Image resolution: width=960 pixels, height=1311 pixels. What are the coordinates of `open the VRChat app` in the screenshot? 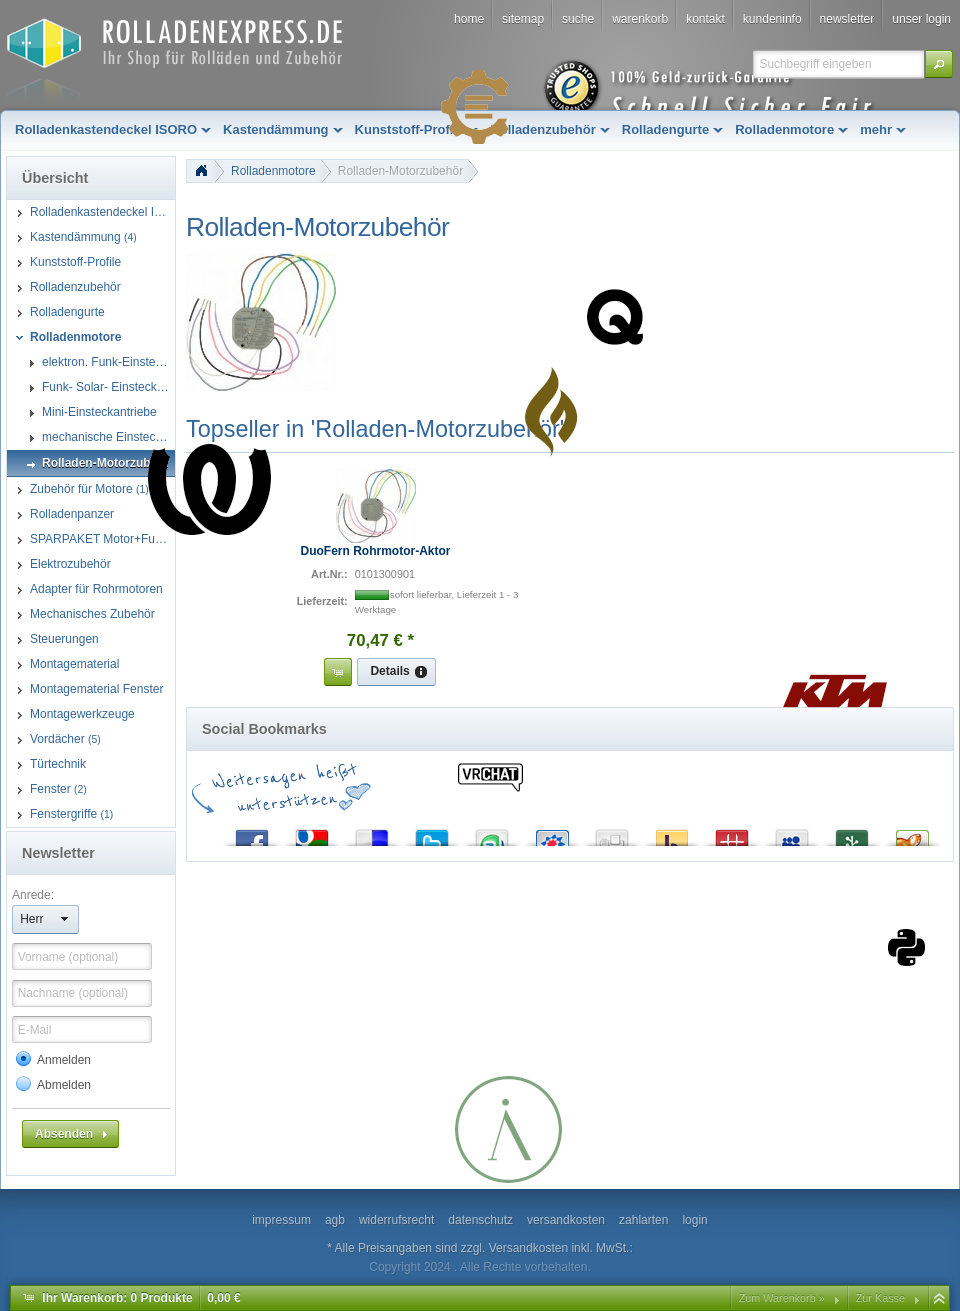 It's located at (490, 777).